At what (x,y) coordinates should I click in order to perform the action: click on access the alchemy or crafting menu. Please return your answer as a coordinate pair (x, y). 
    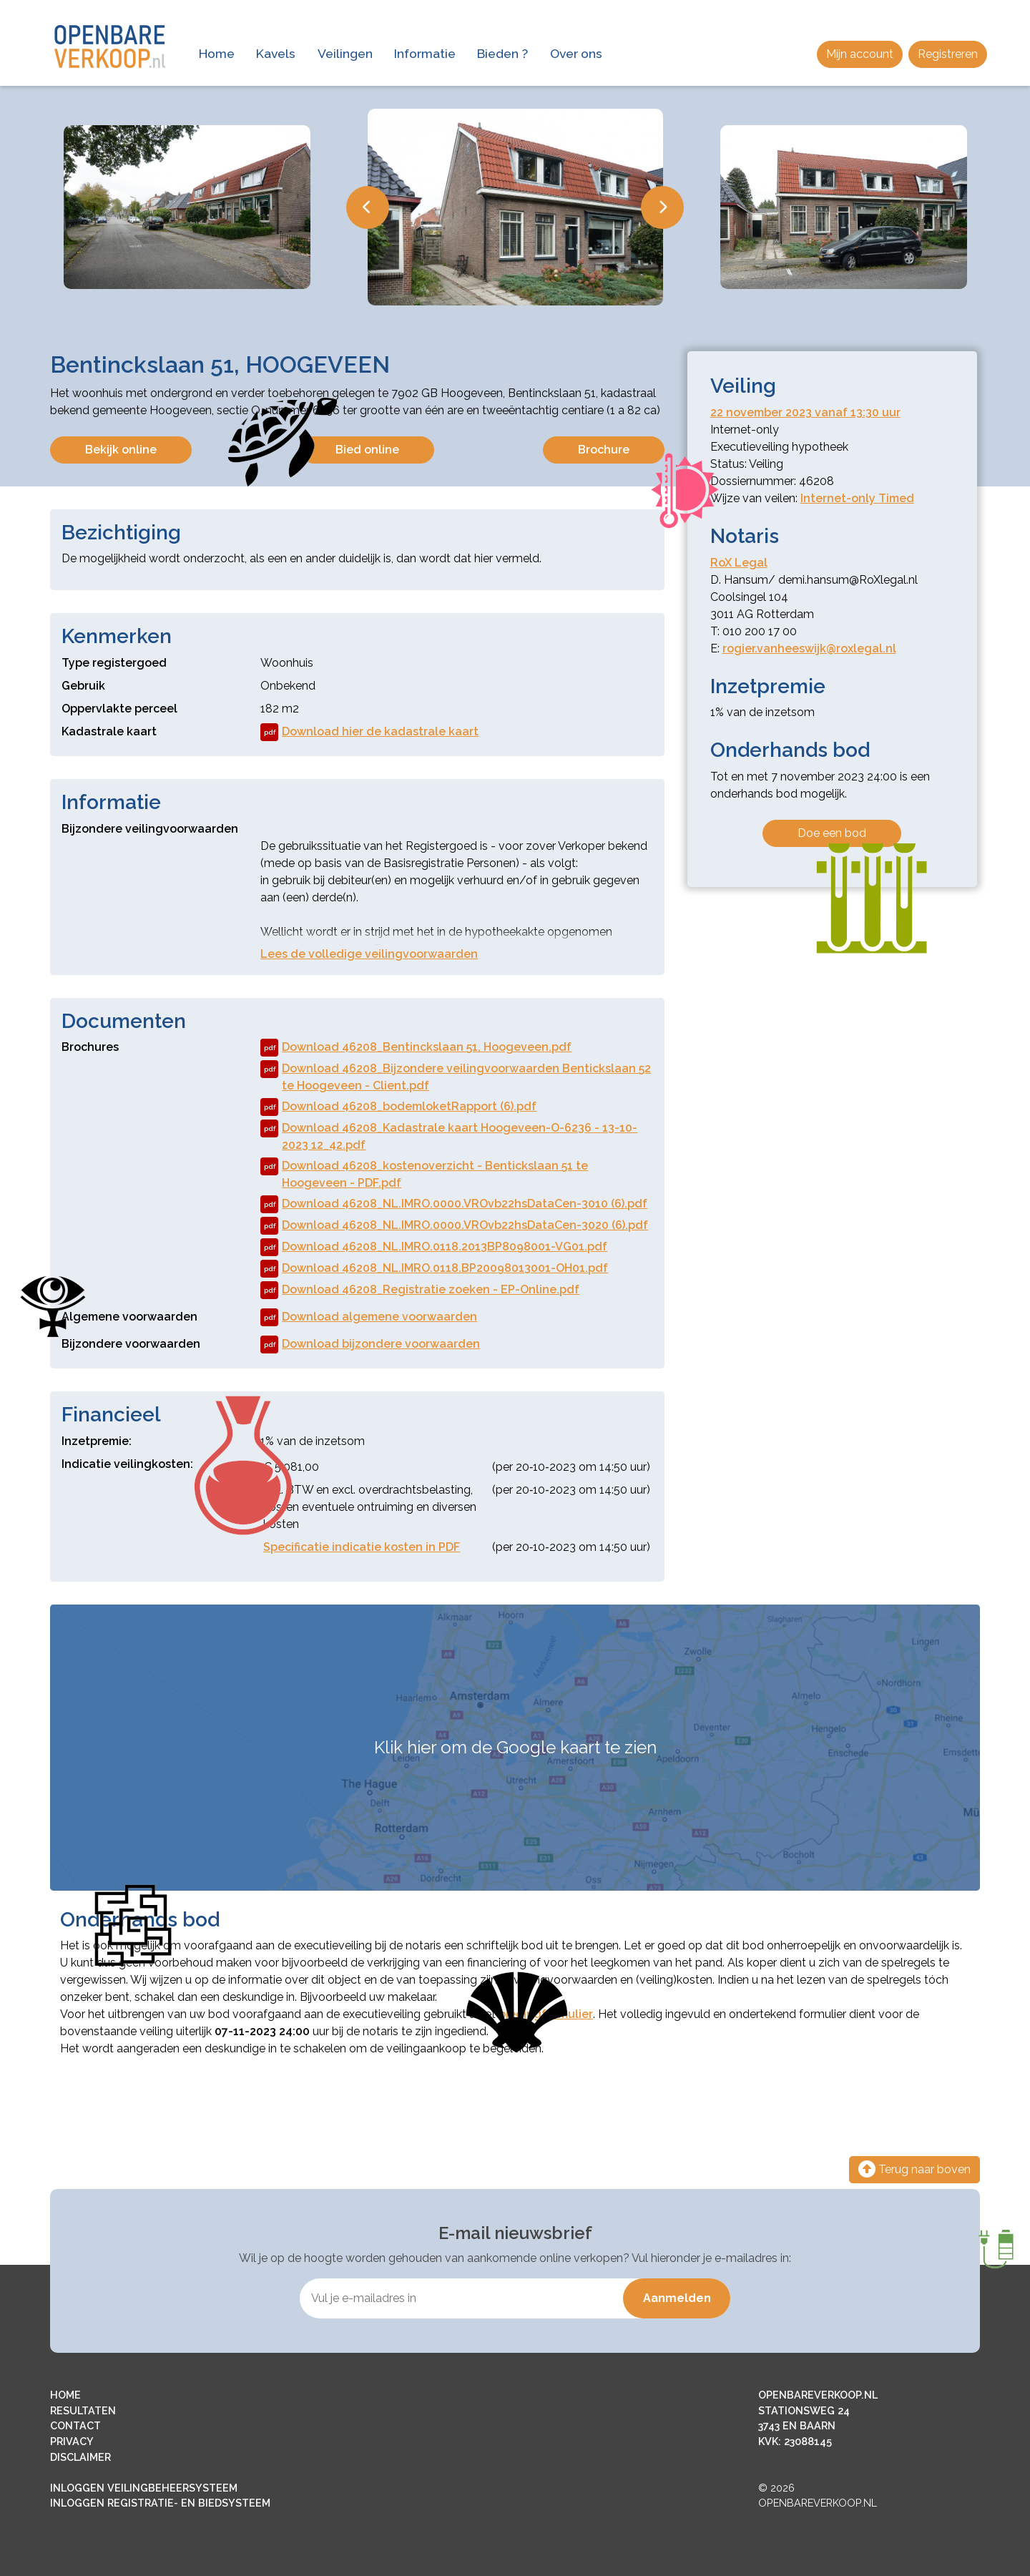
    Looking at the image, I should click on (242, 1466).